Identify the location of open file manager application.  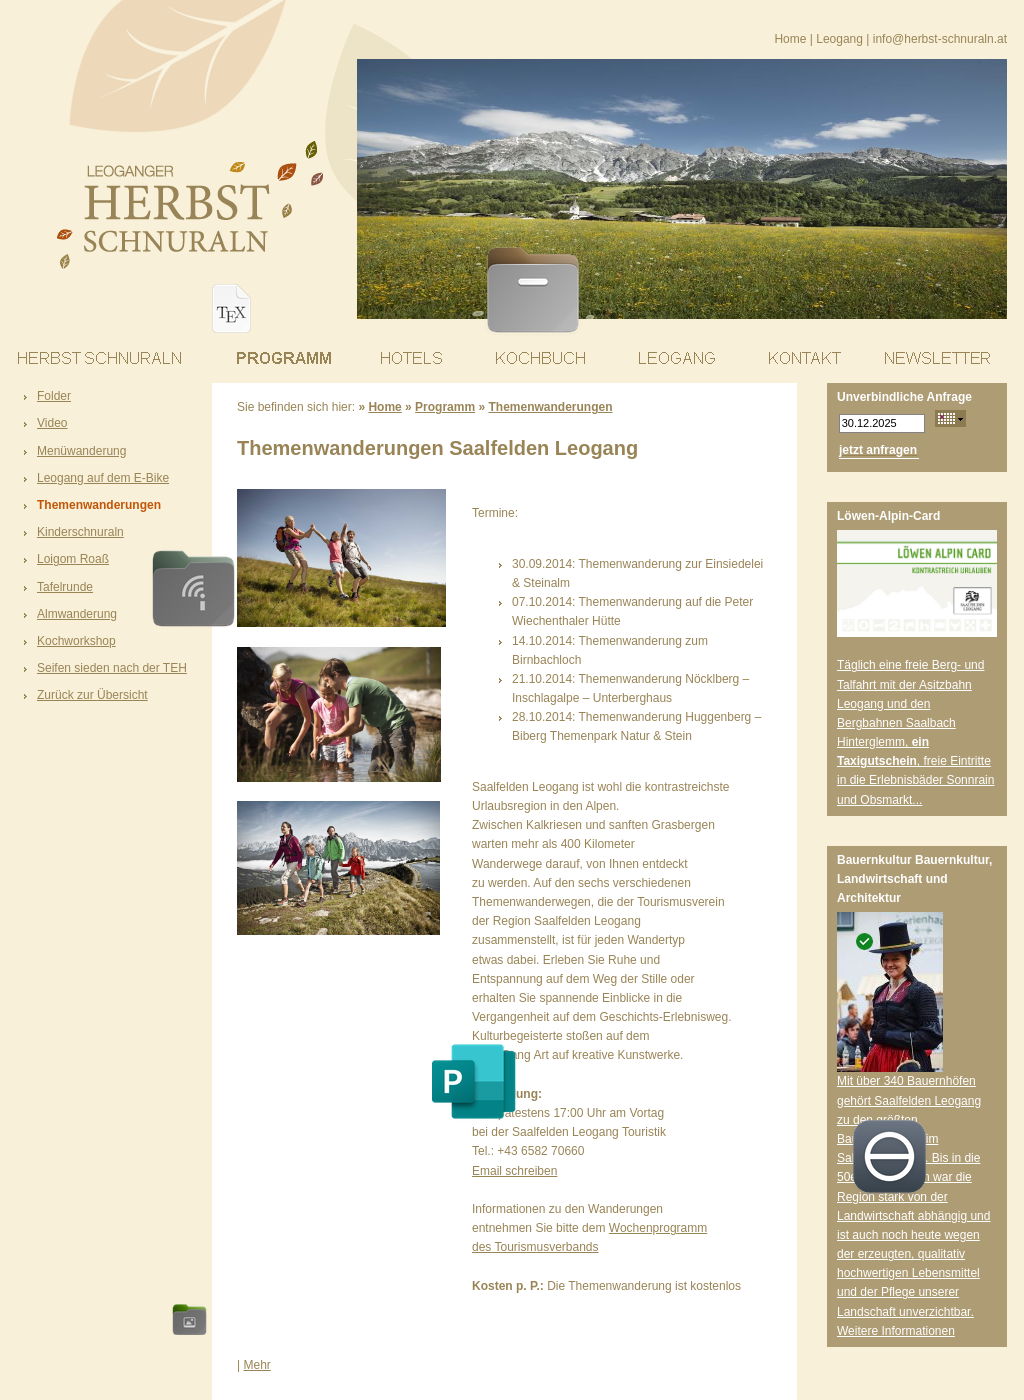
(533, 290).